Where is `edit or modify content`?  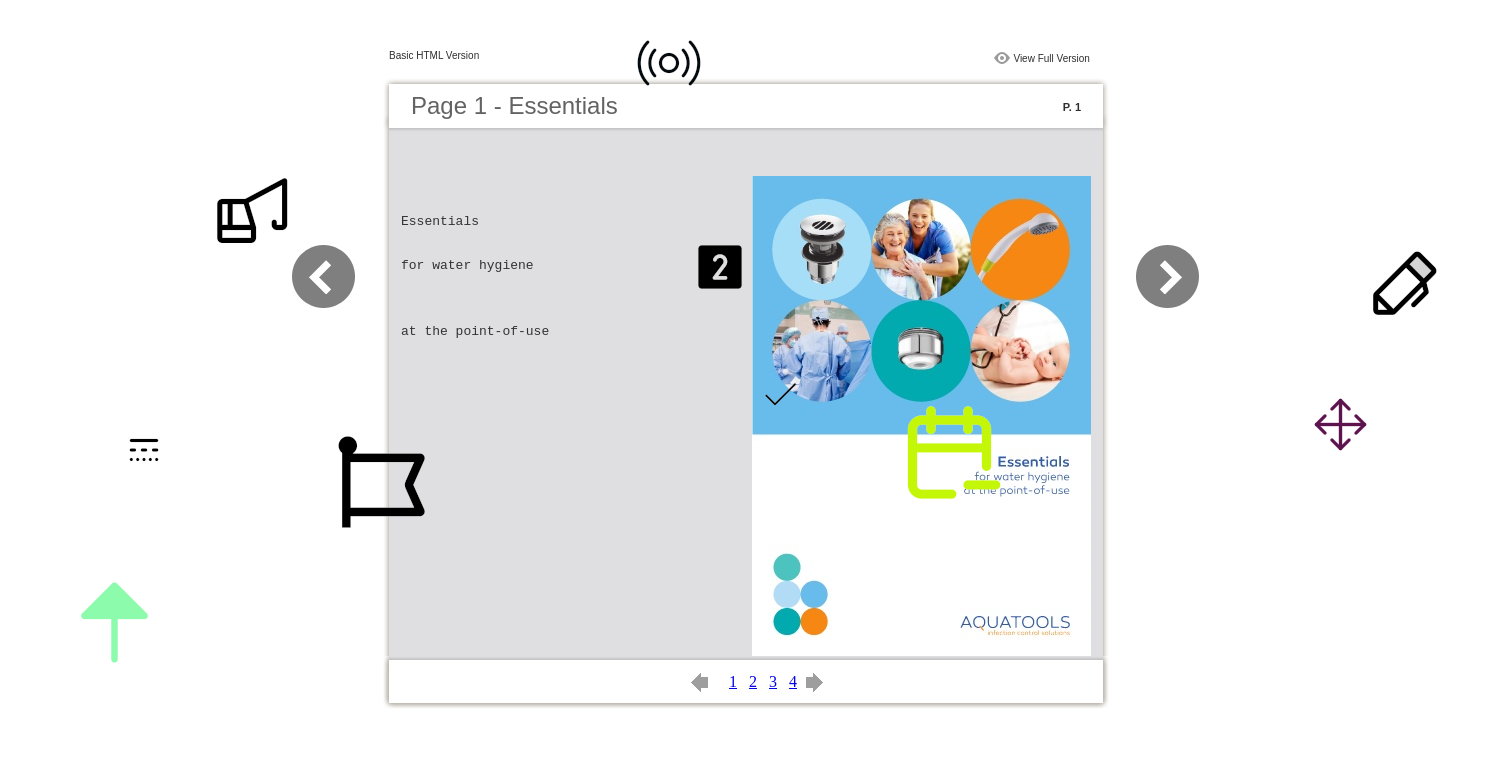 edit or modify content is located at coordinates (1403, 284).